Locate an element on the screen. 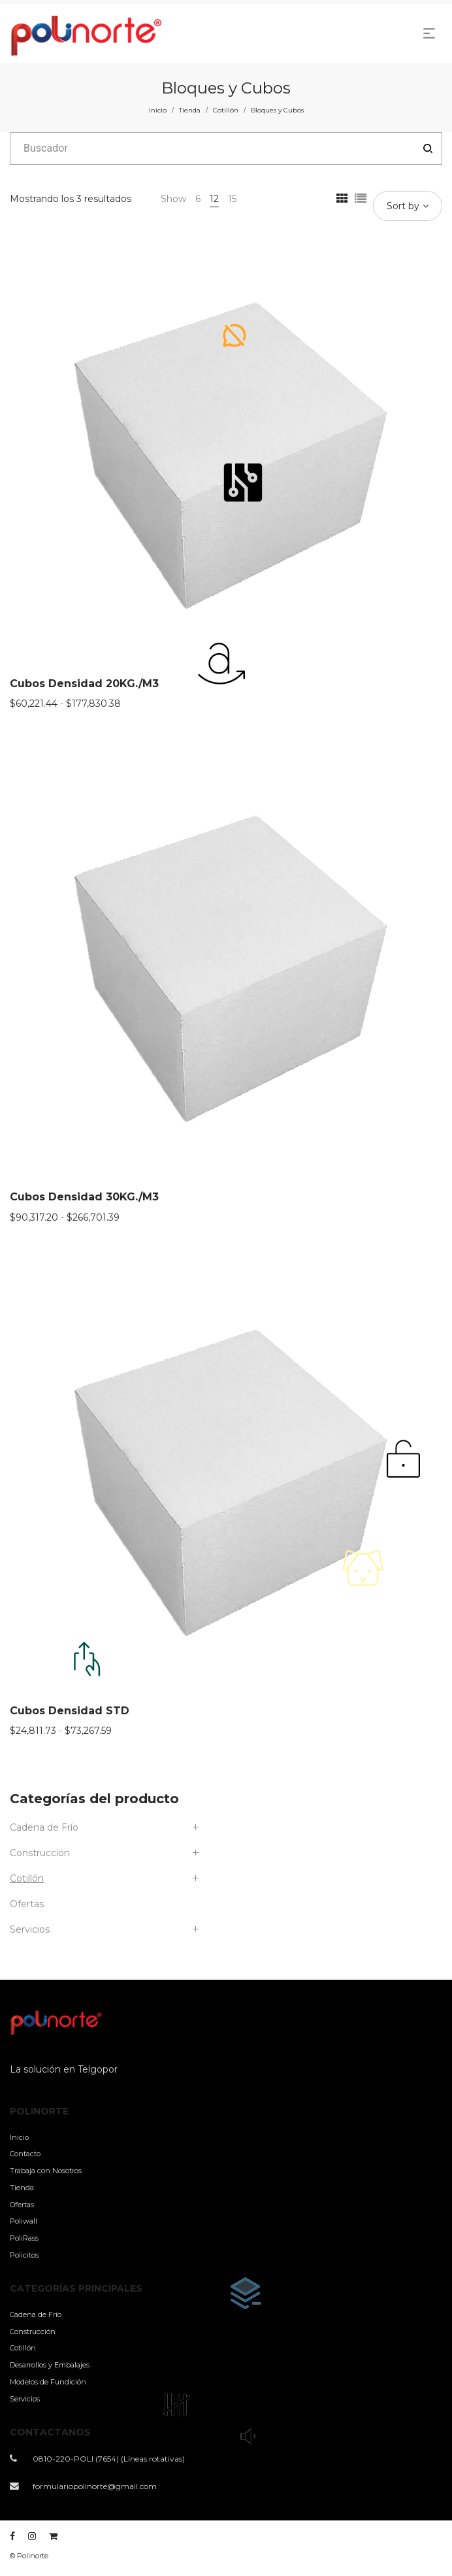  remove a layer from the stack is located at coordinates (245, 2293).